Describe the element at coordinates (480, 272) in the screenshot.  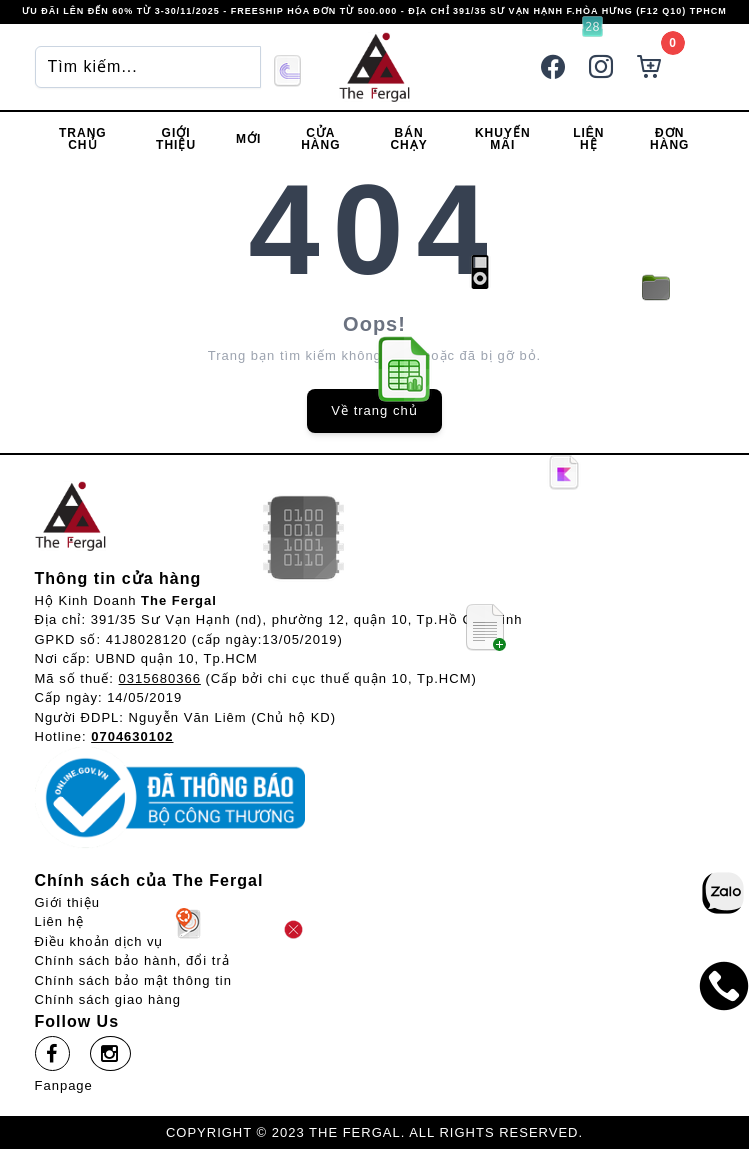
I see `iPod nano device in sidebar` at that location.